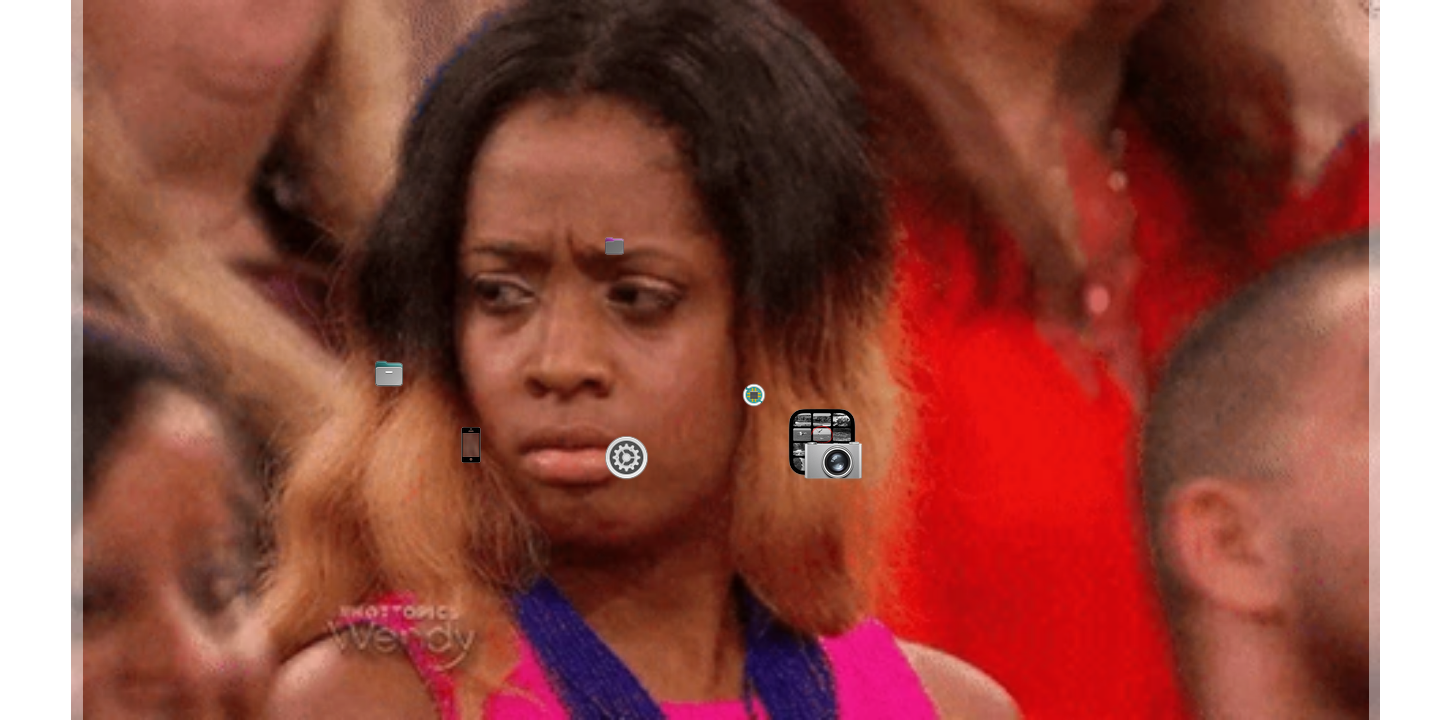  I want to click on iPhone device in sidebar navigation, so click(471, 445).